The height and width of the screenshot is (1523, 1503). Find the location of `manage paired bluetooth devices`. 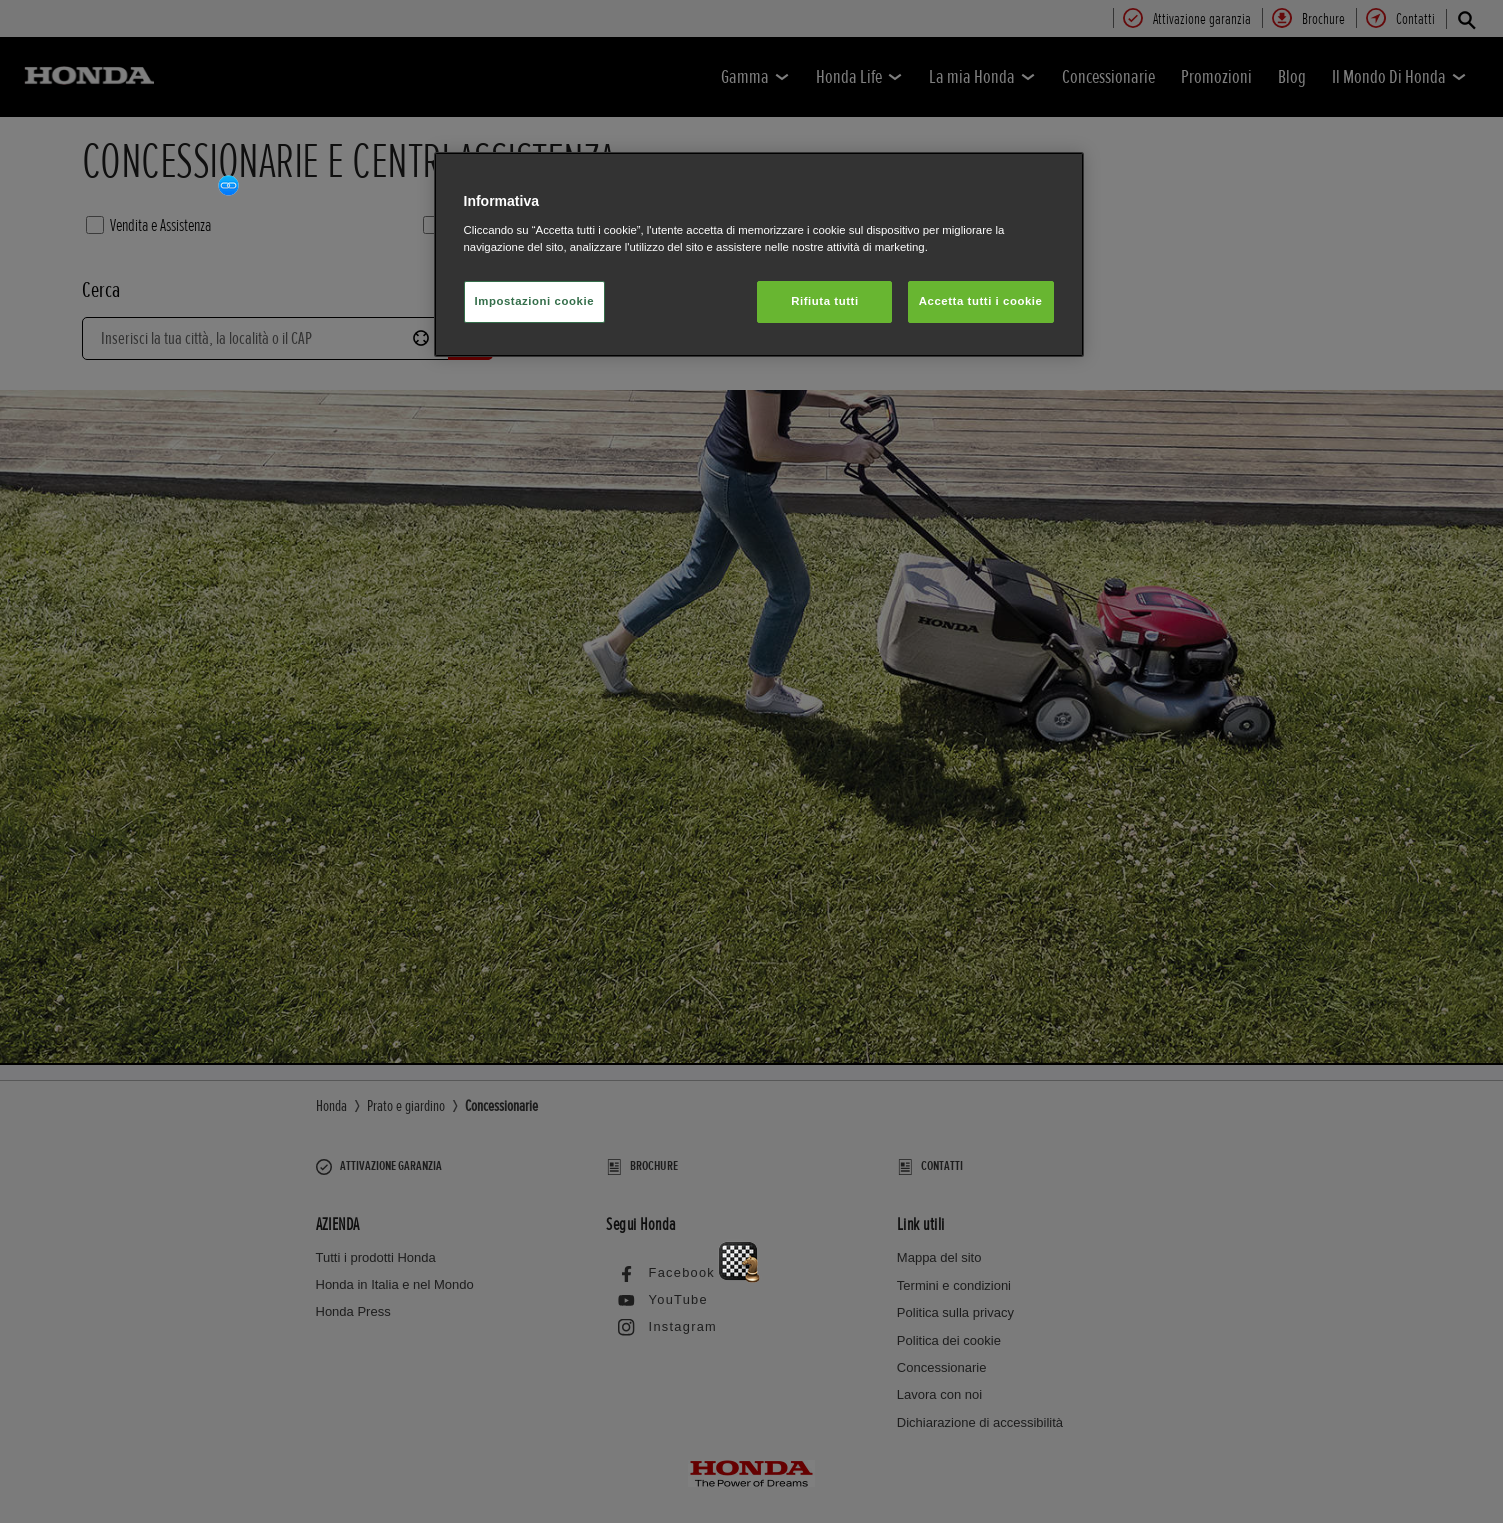

manage paired bluetooth devices is located at coordinates (228, 185).